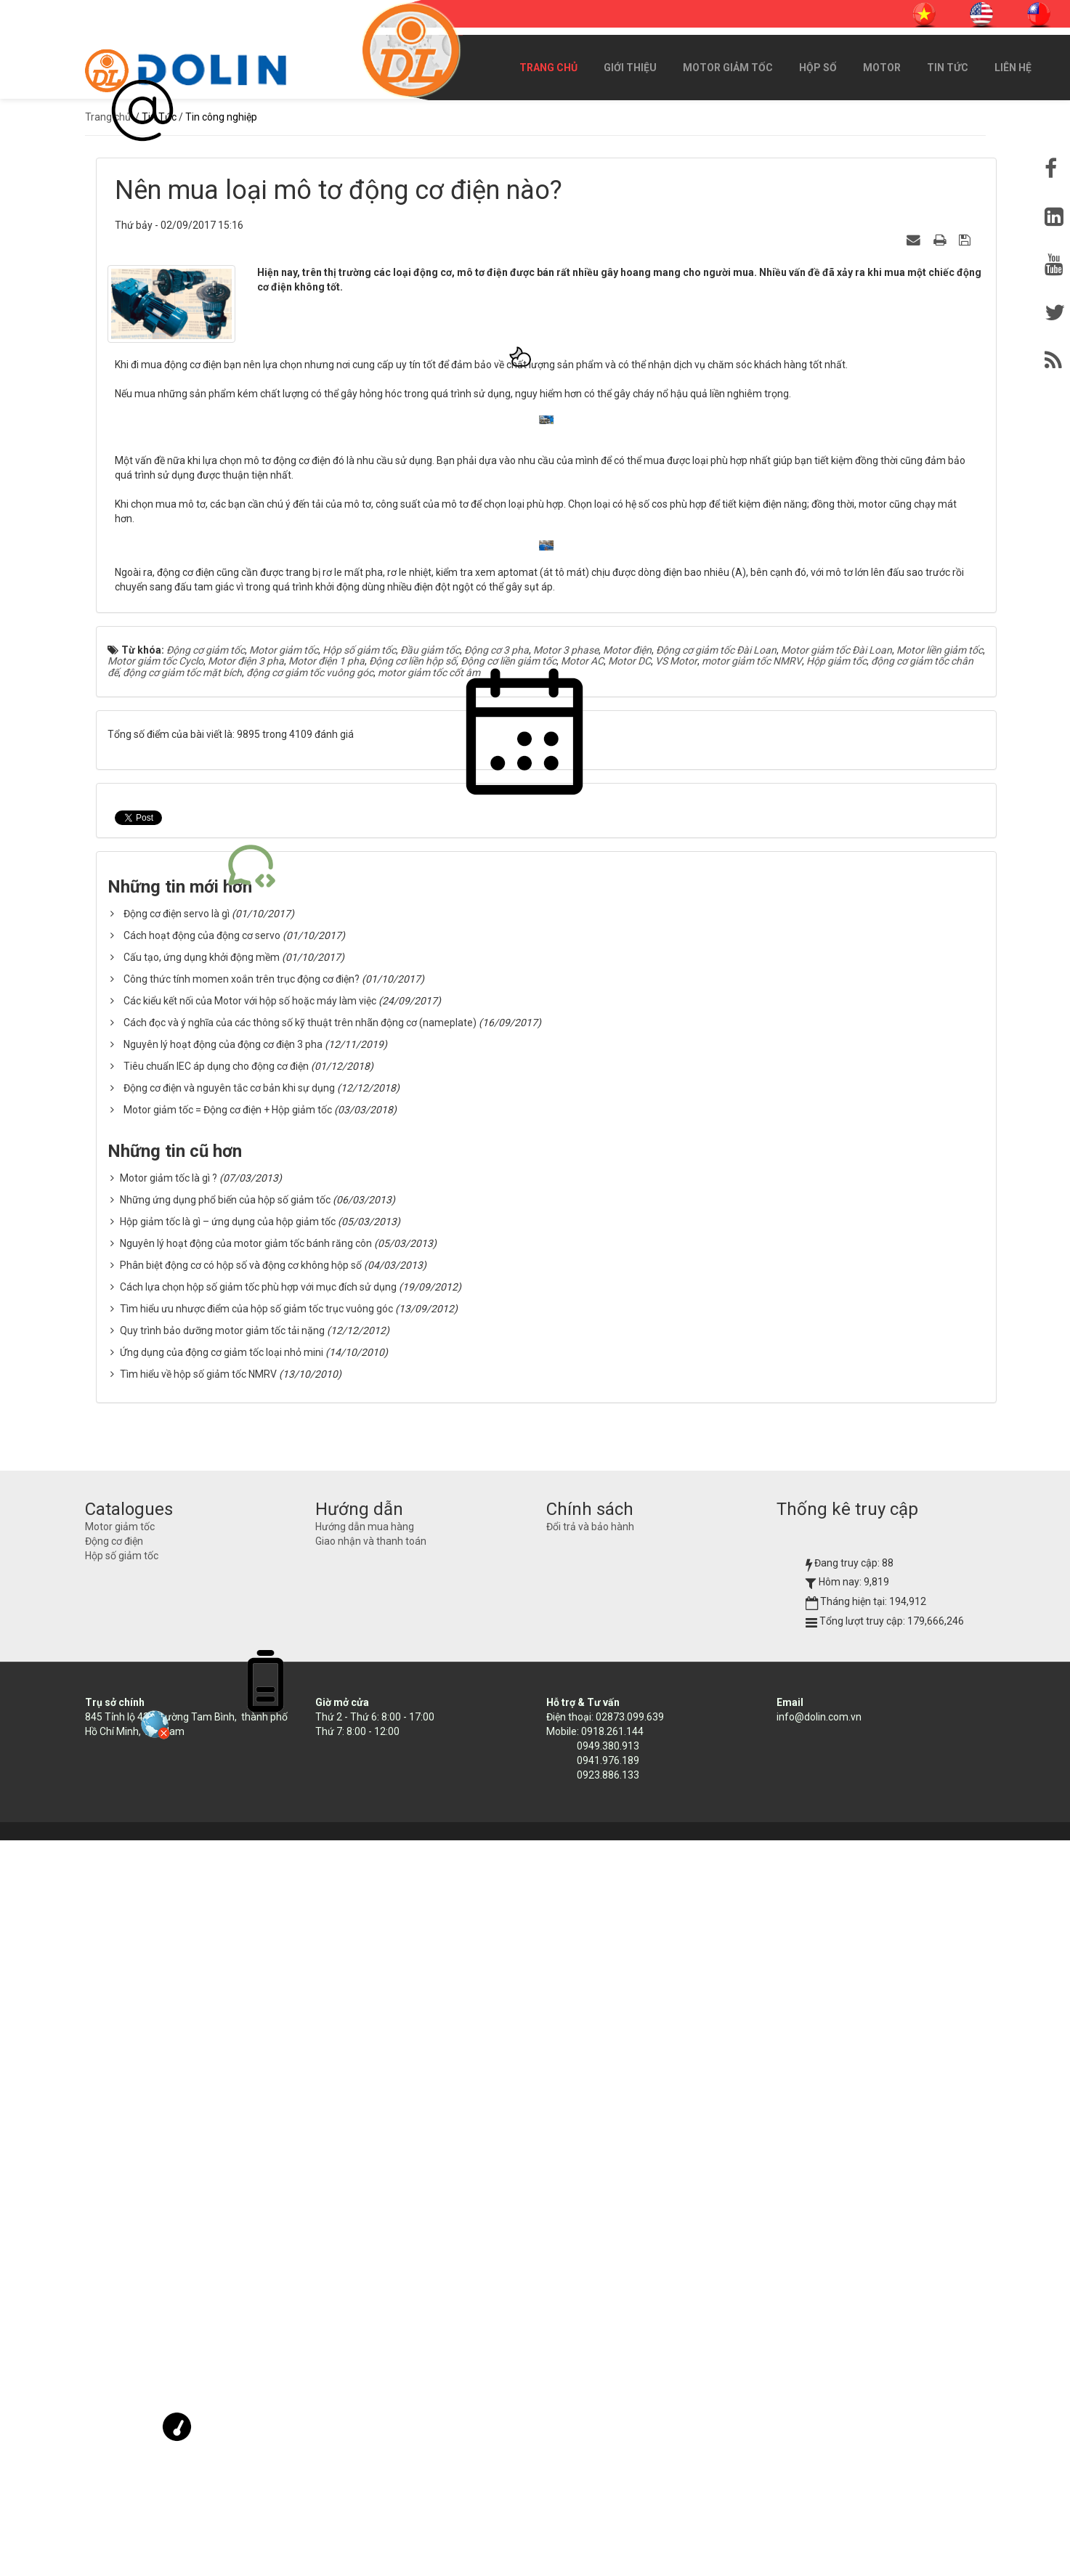 The height and width of the screenshot is (2576, 1070). I want to click on view calendar events, so click(524, 736).